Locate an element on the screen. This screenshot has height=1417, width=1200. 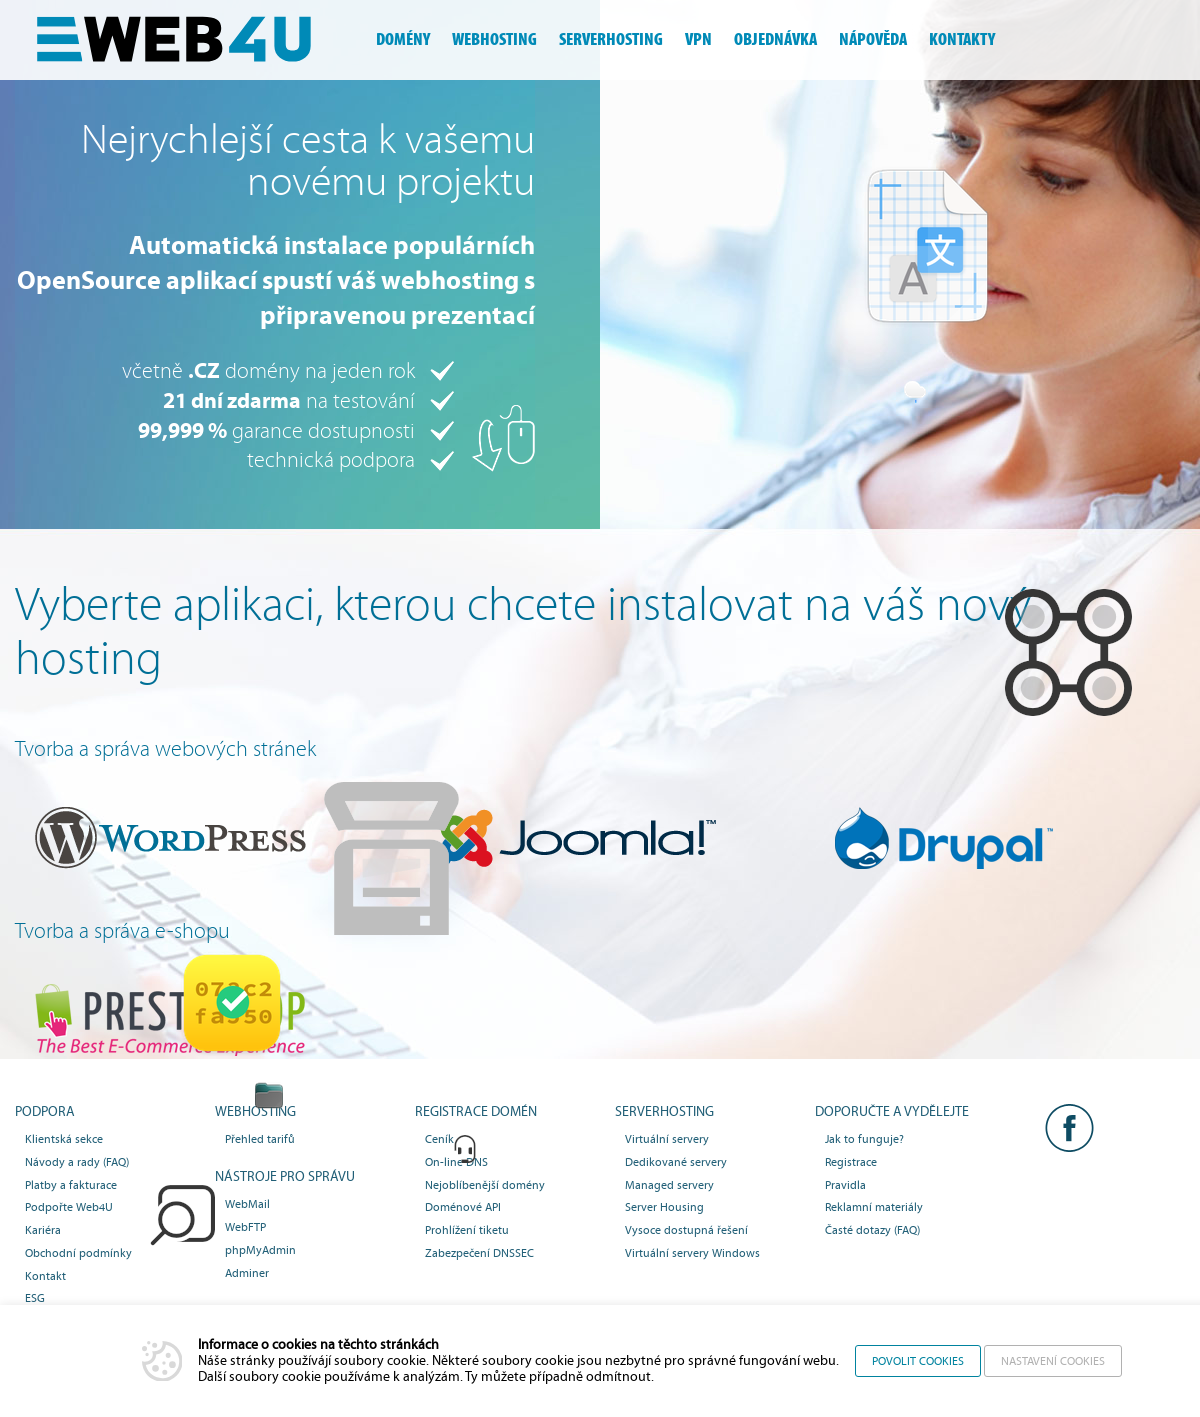
audio or headset settings is located at coordinates (465, 1149).